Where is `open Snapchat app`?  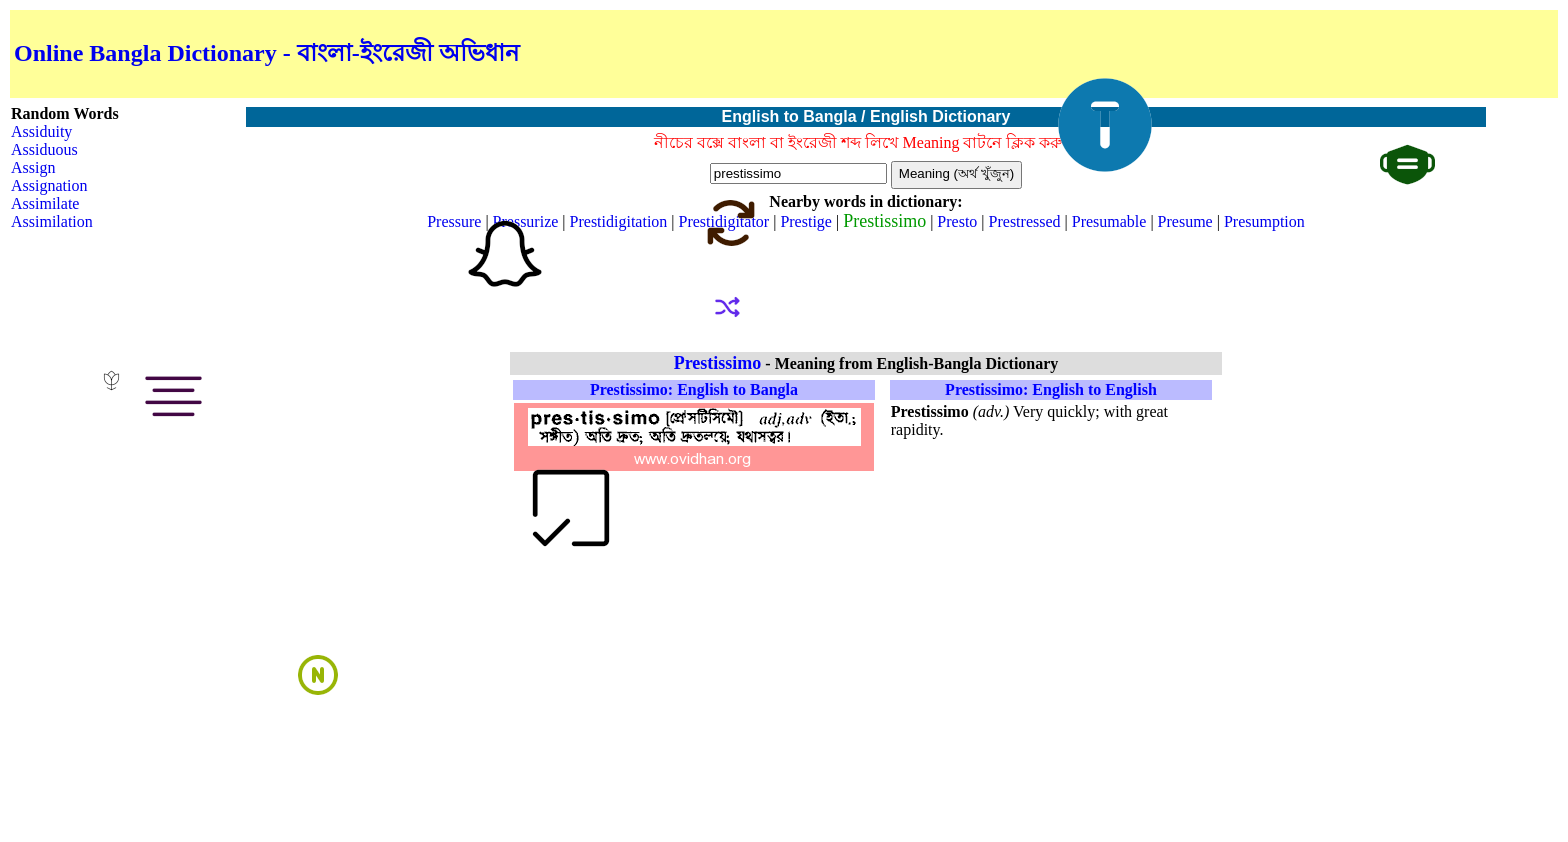 open Snapchat app is located at coordinates (505, 255).